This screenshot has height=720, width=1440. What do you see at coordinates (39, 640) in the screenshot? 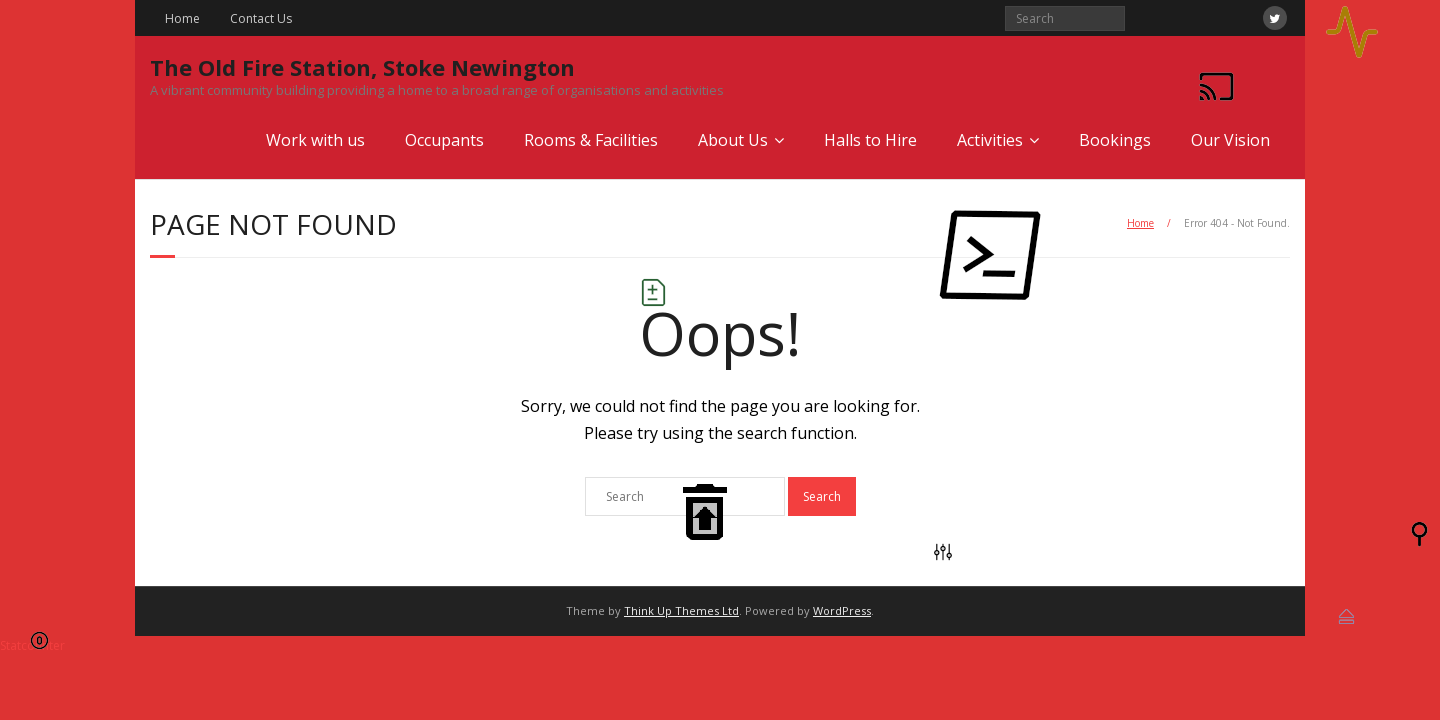
I see `indicates zero items or empty count` at bounding box center [39, 640].